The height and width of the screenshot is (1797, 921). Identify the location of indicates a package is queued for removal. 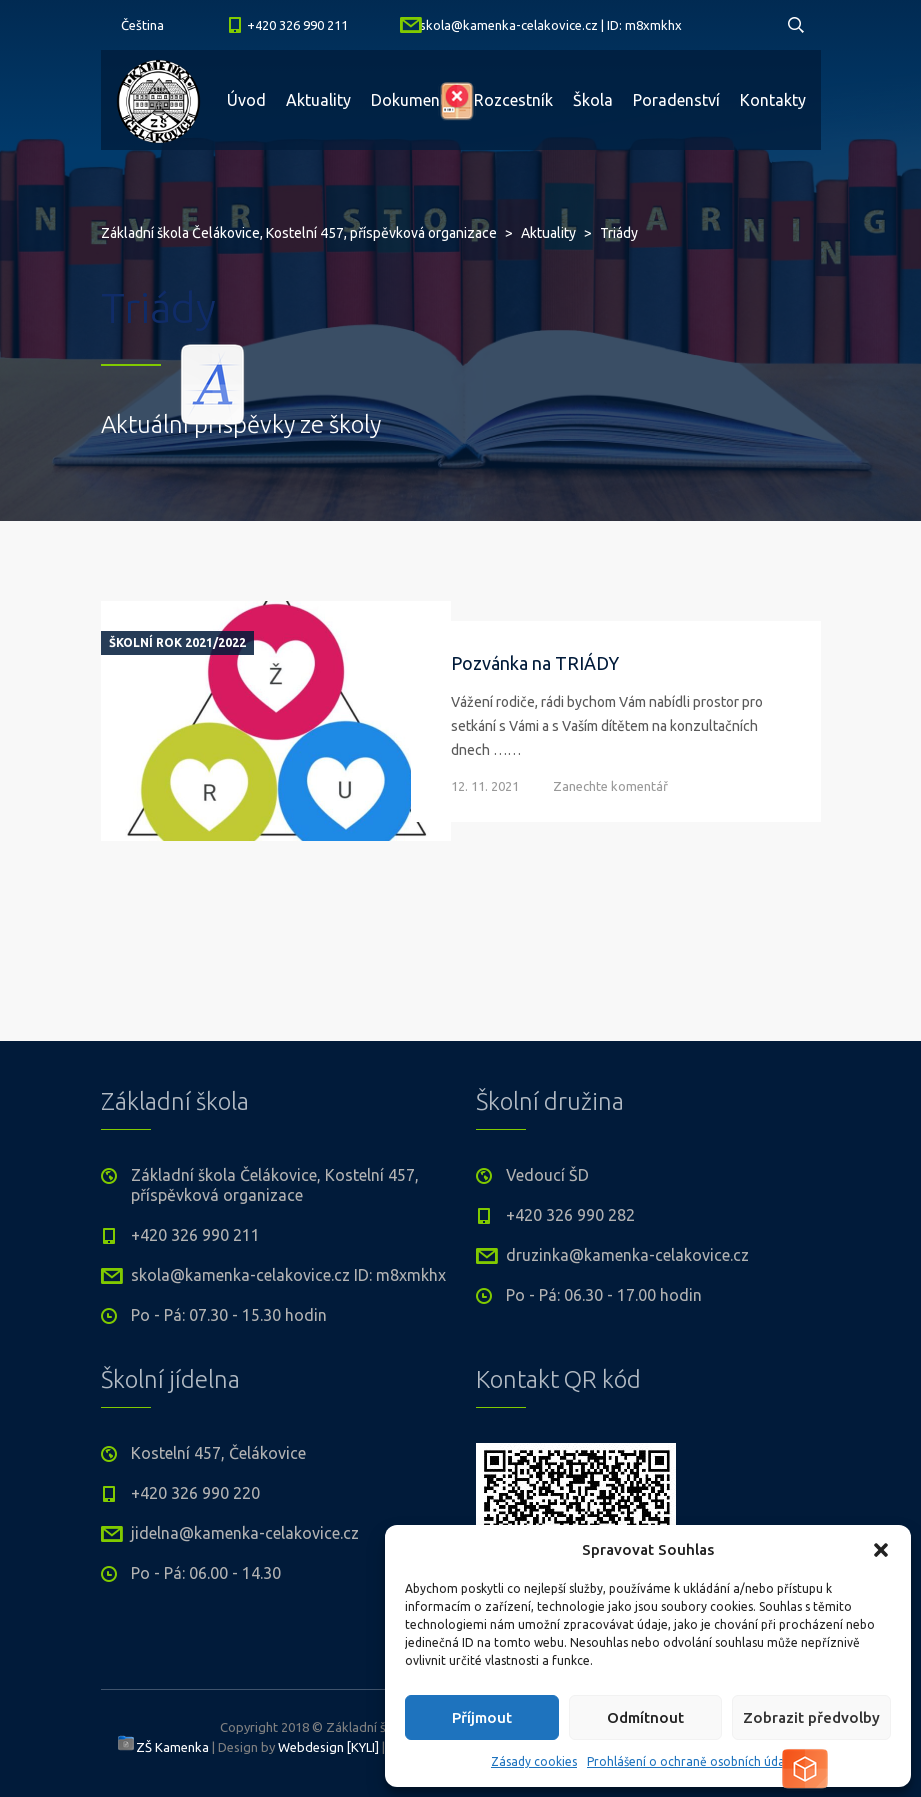
(457, 101).